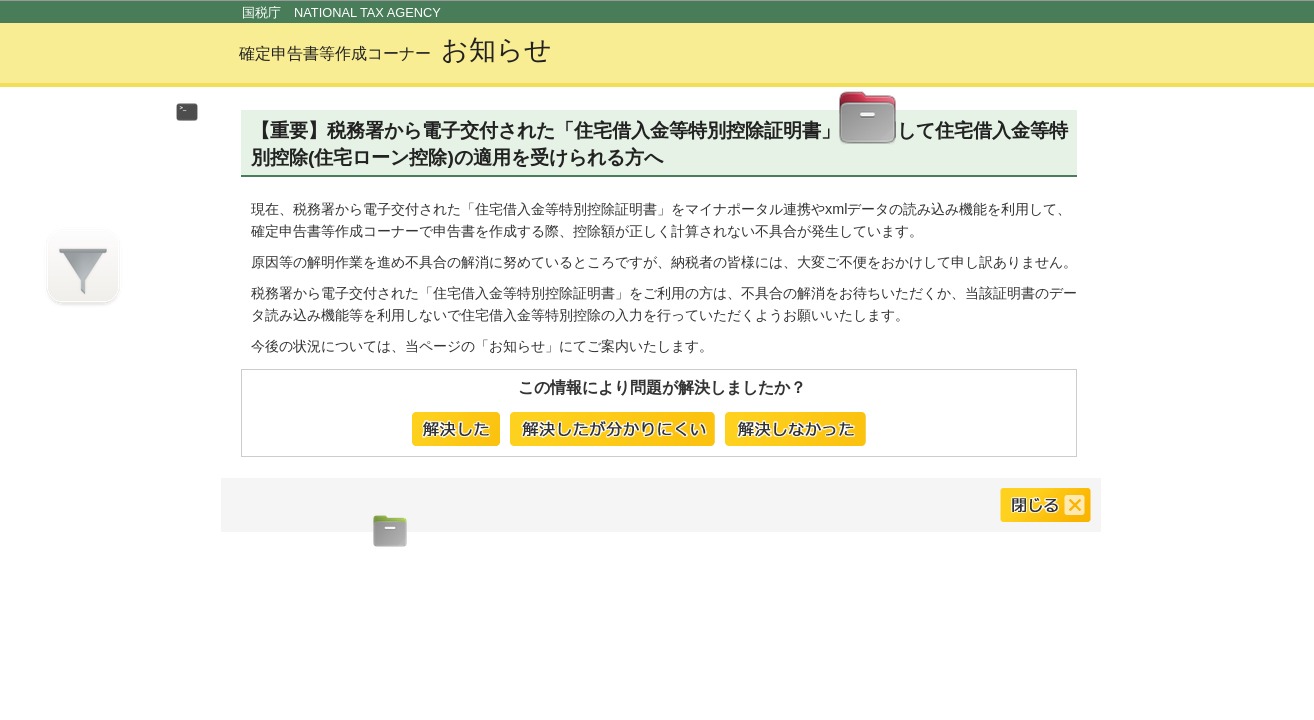 The width and height of the screenshot is (1314, 720). I want to click on open the file manager application, so click(390, 531).